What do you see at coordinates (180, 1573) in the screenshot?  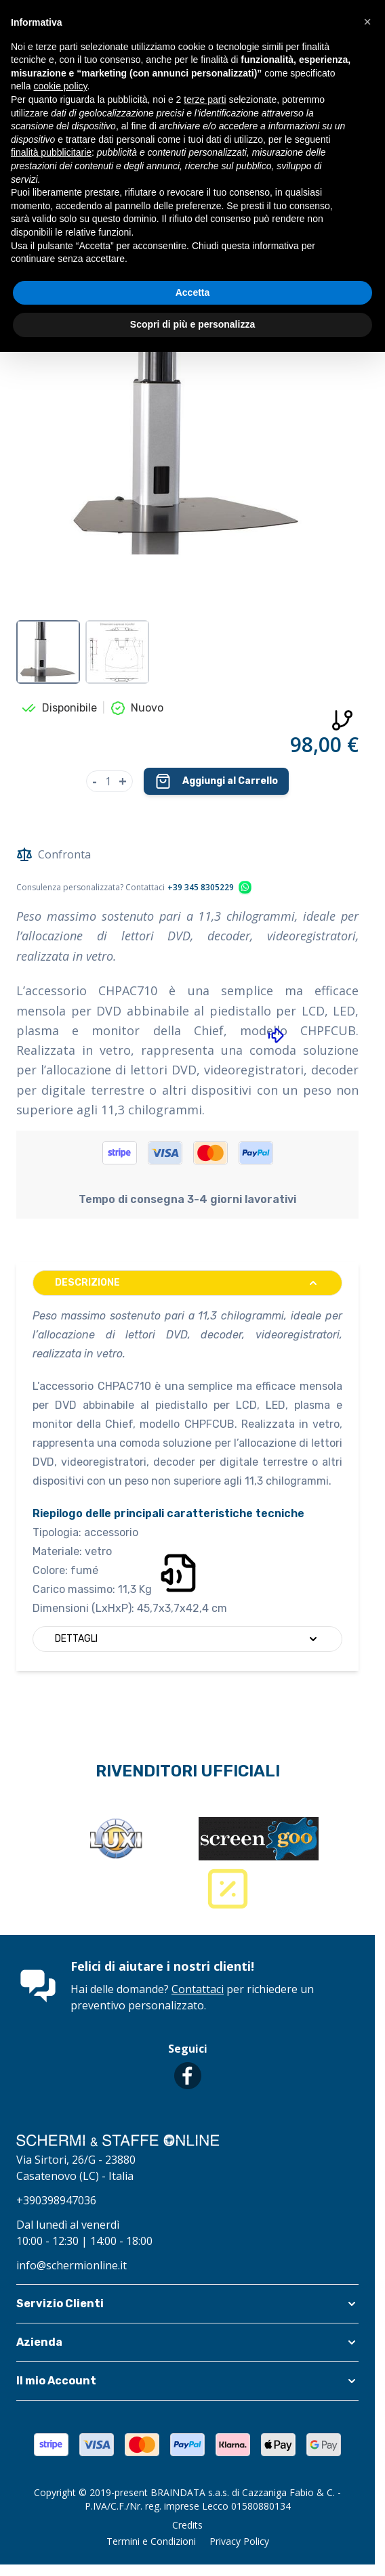 I see `open audio file` at bounding box center [180, 1573].